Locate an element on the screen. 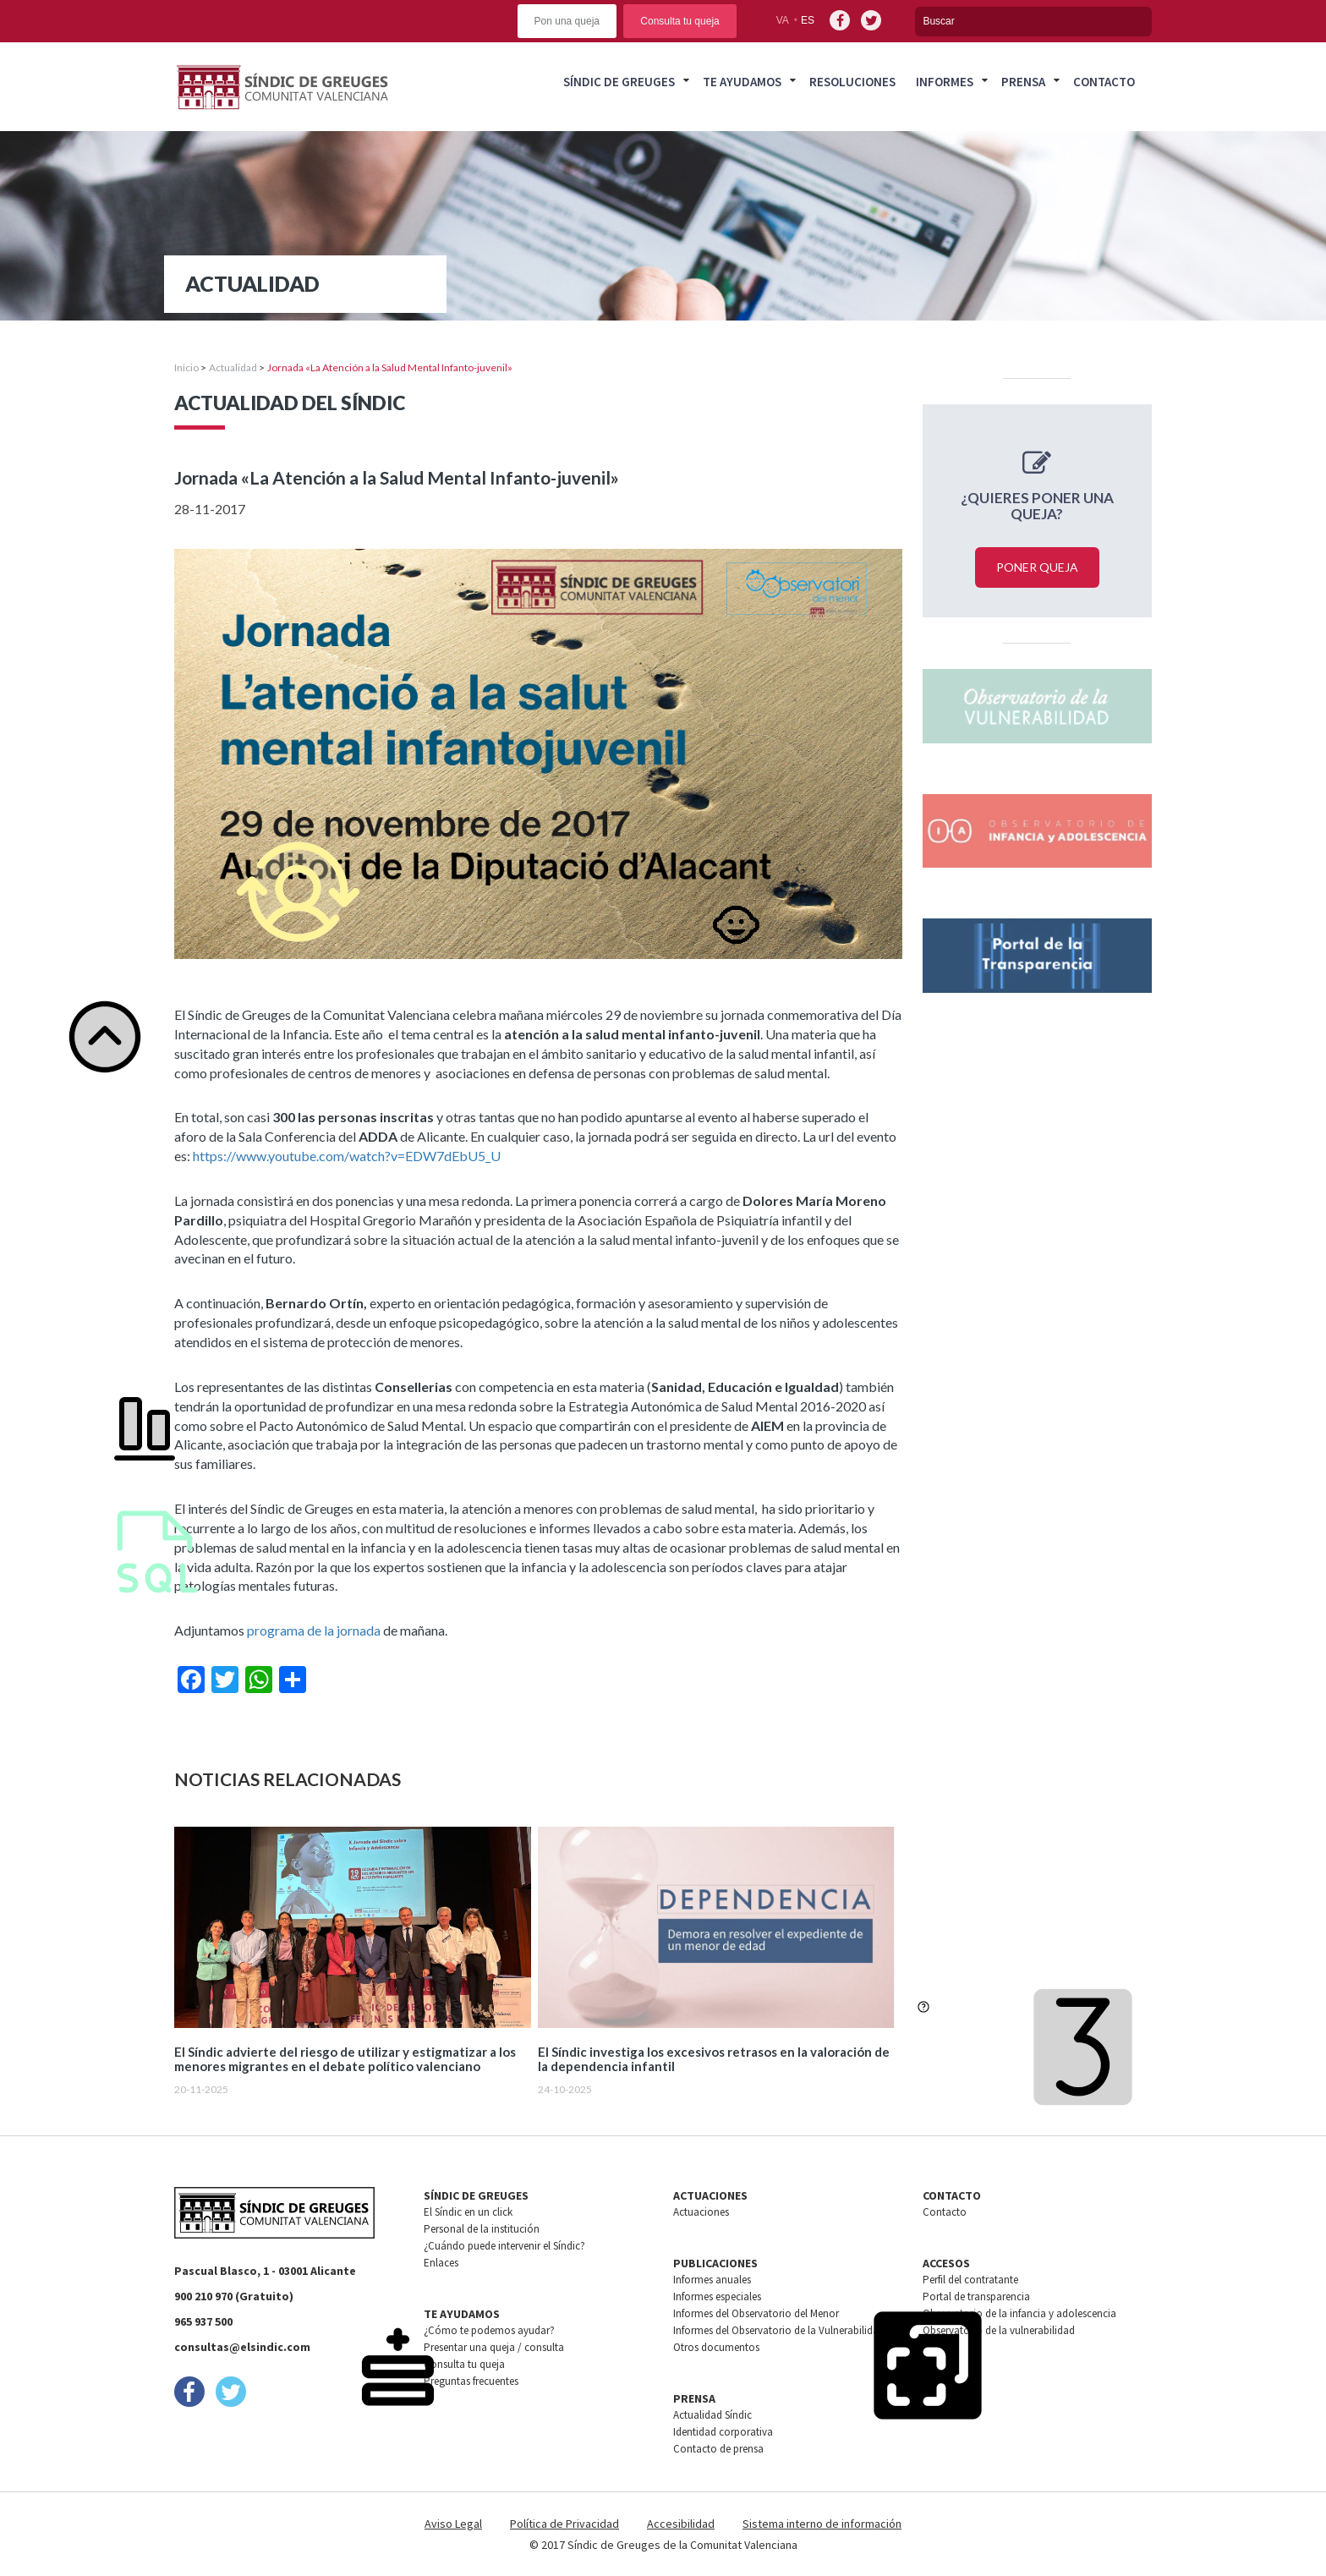  access help or support information is located at coordinates (923, 2007).